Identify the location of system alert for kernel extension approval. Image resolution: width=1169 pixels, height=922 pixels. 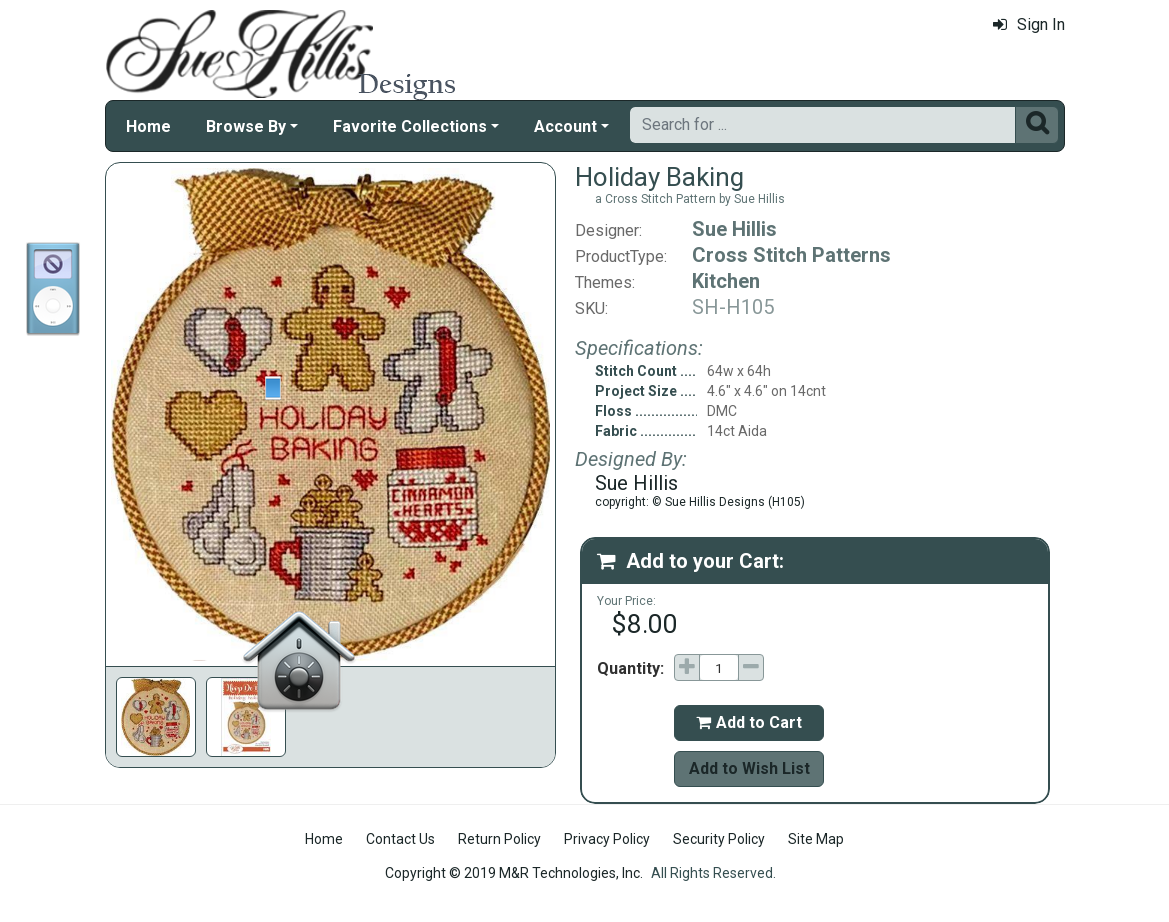
(299, 662).